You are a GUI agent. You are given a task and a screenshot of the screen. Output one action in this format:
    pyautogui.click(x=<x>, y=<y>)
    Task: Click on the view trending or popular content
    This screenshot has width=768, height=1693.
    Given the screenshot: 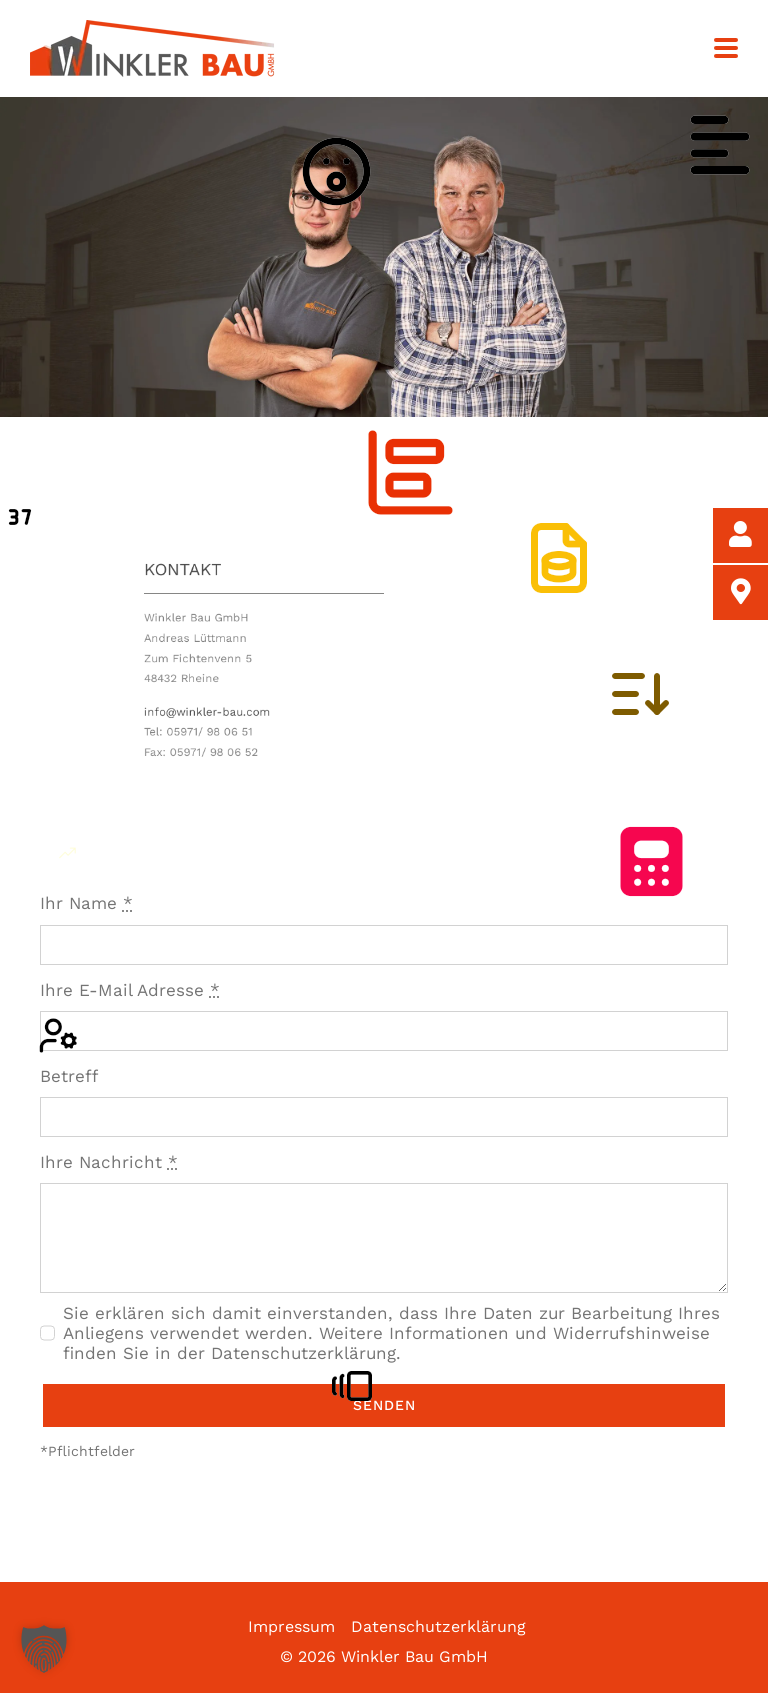 What is the action you would take?
    pyautogui.click(x=67, y=853)
    